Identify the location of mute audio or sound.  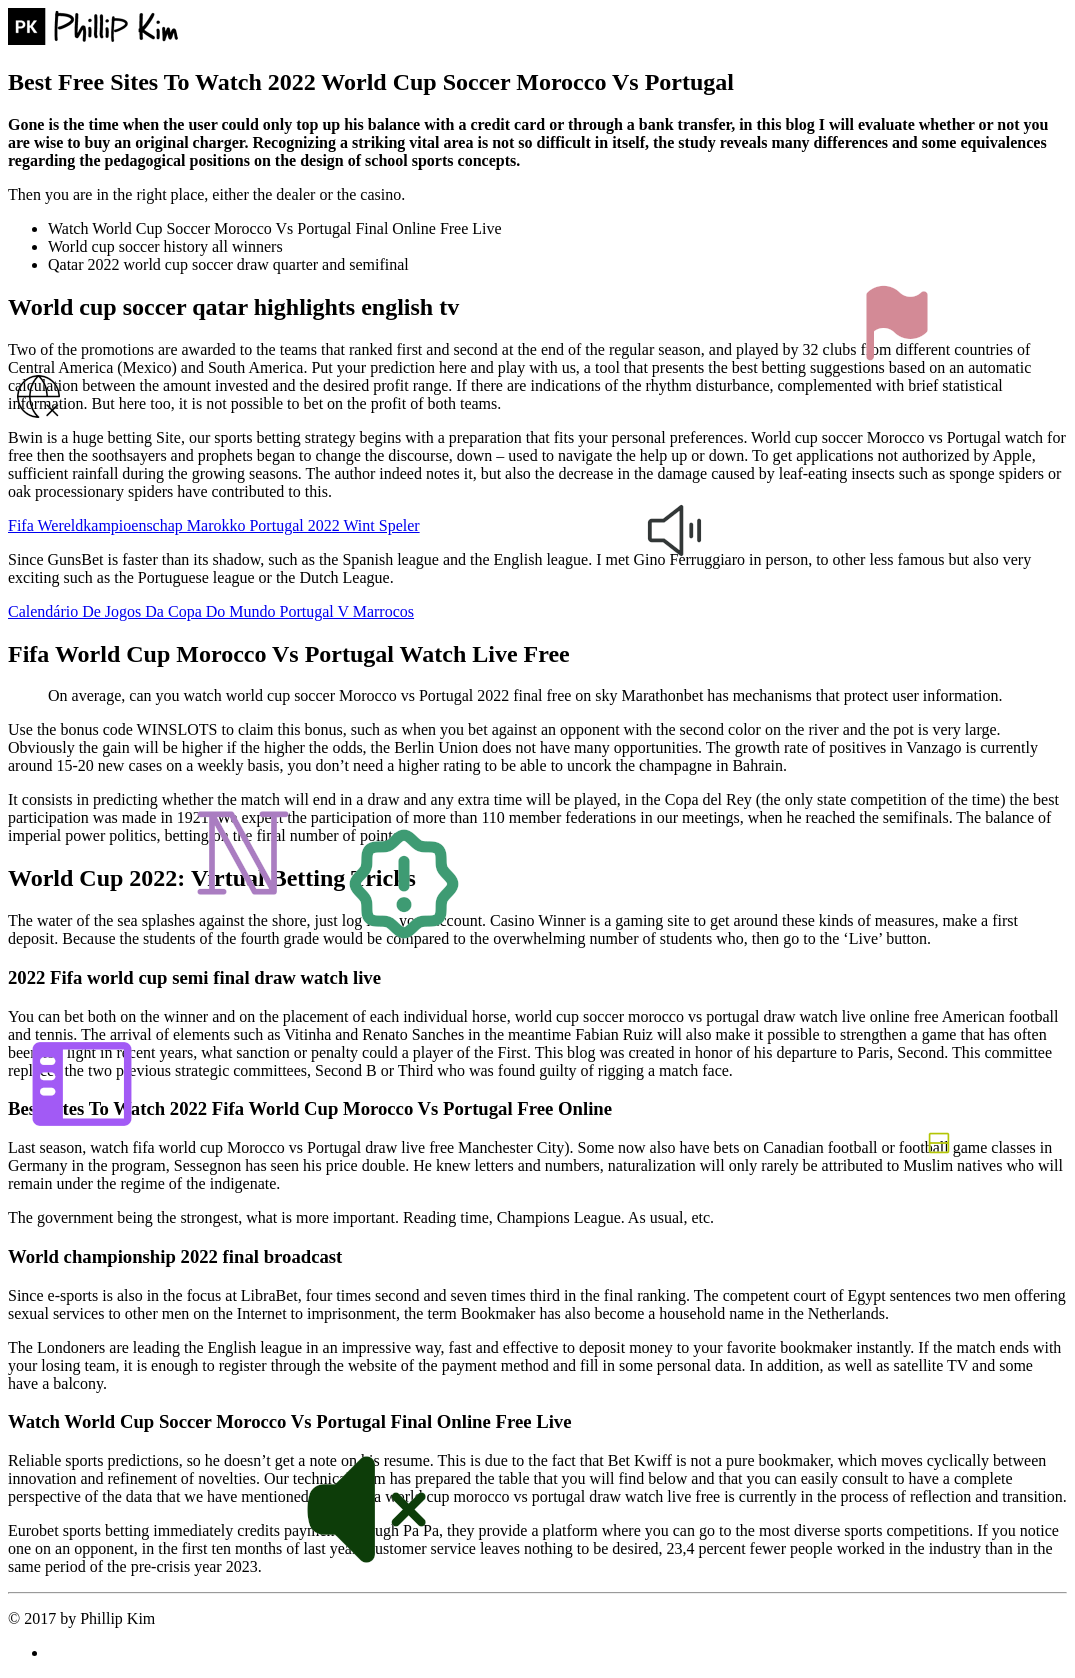
(366, 1509).